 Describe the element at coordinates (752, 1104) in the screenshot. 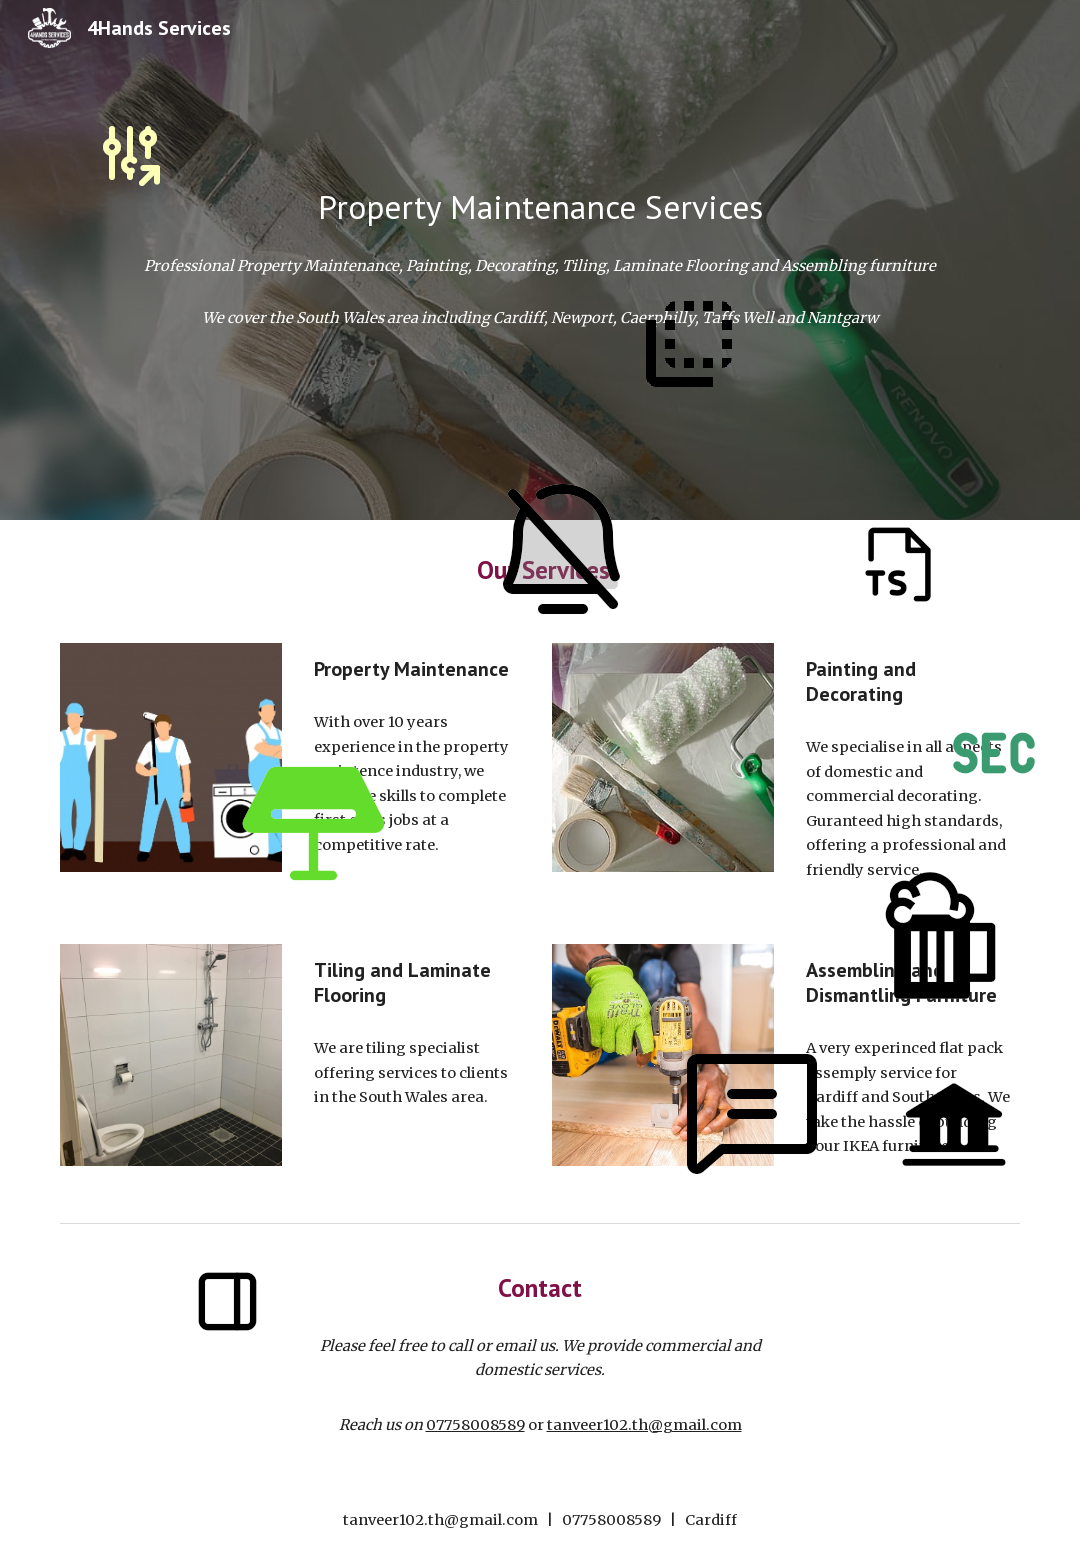

I see `open a chat or messaging feature` at that location.